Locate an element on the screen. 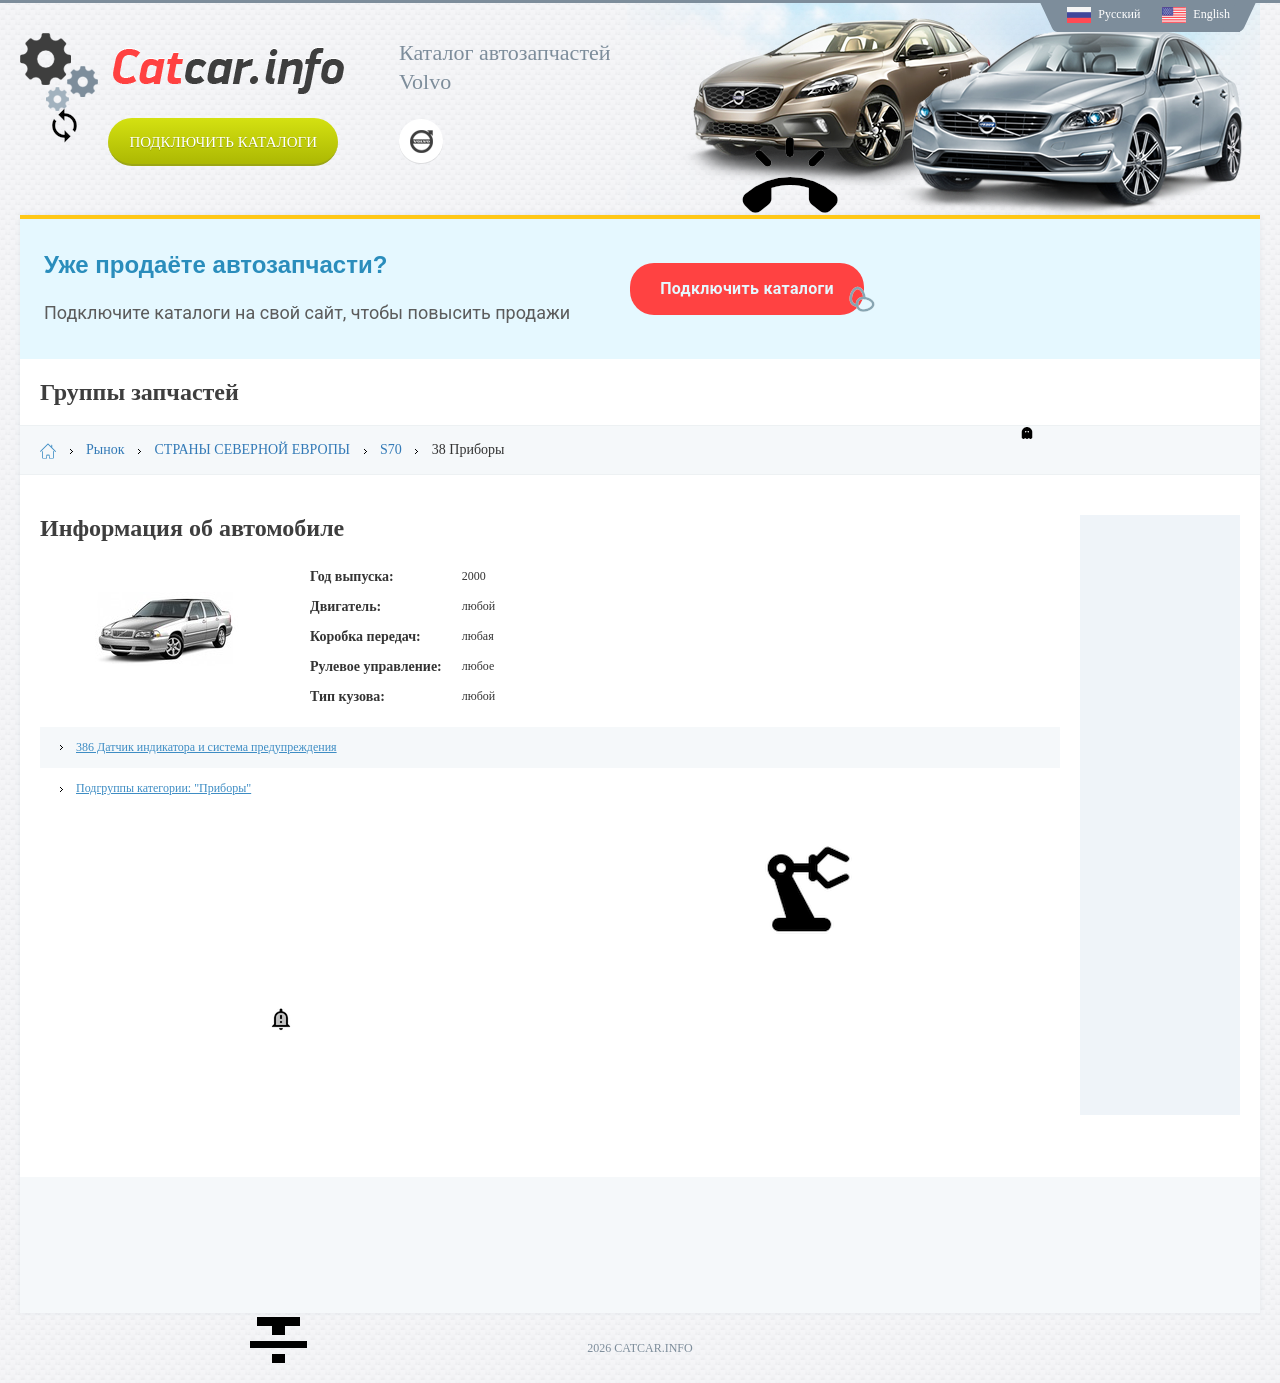 Image resolution: width=1280 pixels, height=1383 pixels. browse egg or breakfast recipes is located at coordinates (862, 298).